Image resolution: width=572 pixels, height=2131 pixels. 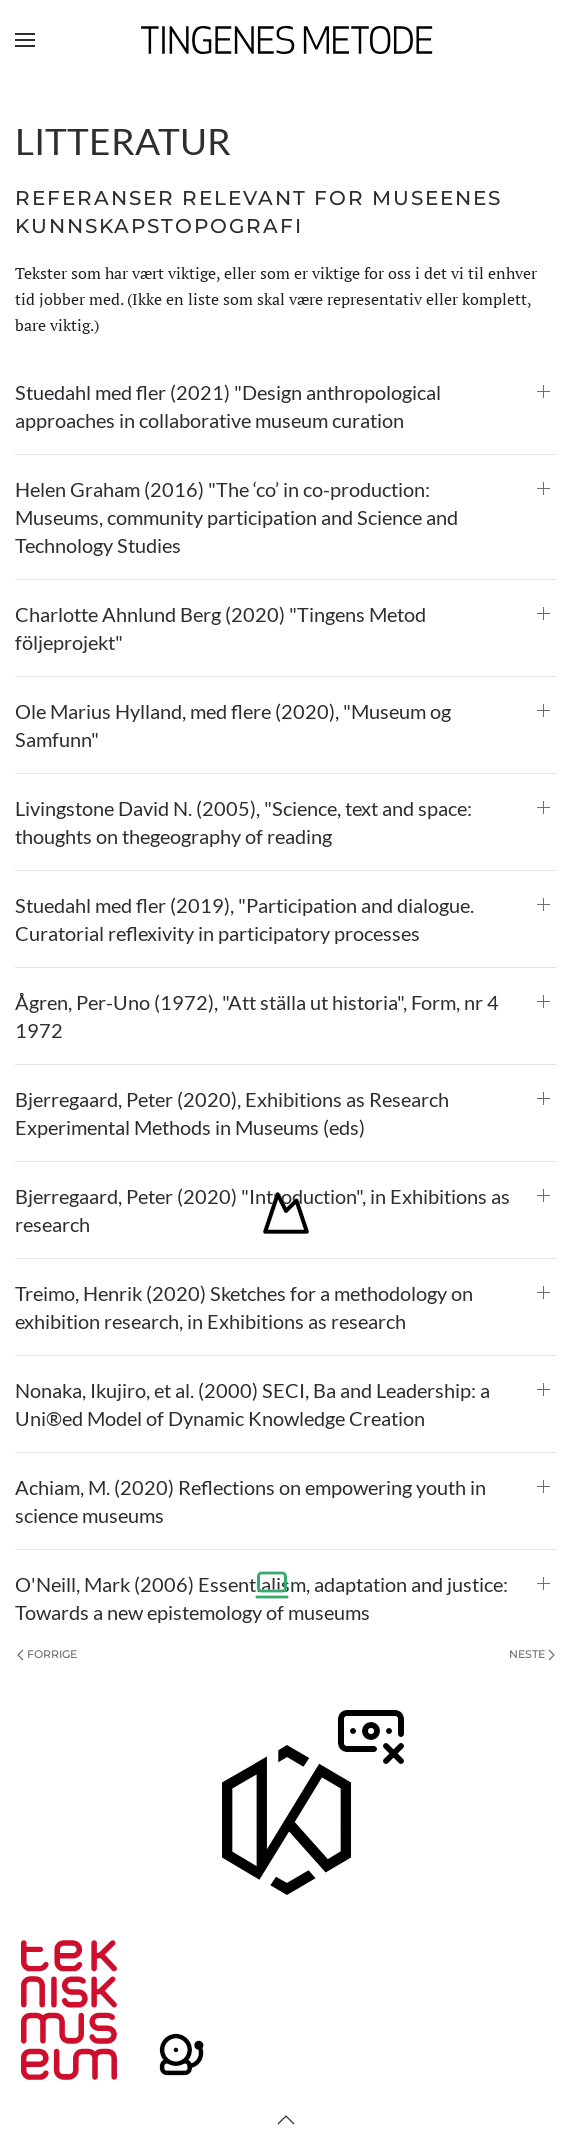 What do you see at coordinates (371, 1731) in the screenshot?
I see `payment declined or failed` at bounding box center [371, 1731].